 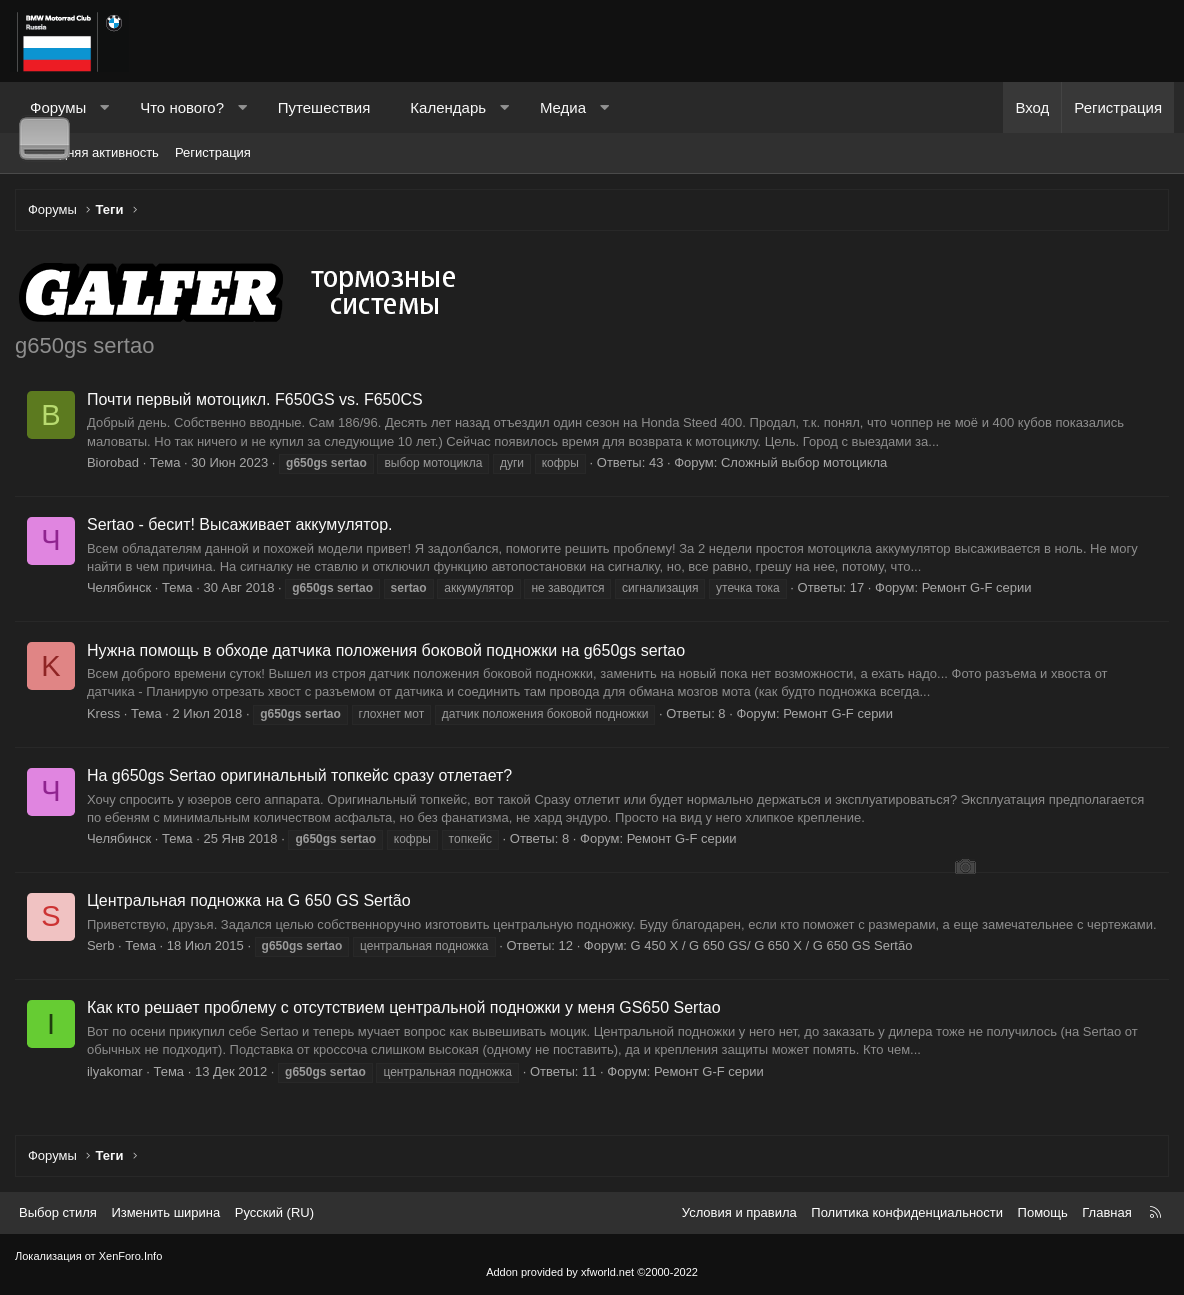 What do you see at coordinates (965, 866) in the screenshot?
I see `access your pictures folder in the sidebar` at bounding box center [965, 866].